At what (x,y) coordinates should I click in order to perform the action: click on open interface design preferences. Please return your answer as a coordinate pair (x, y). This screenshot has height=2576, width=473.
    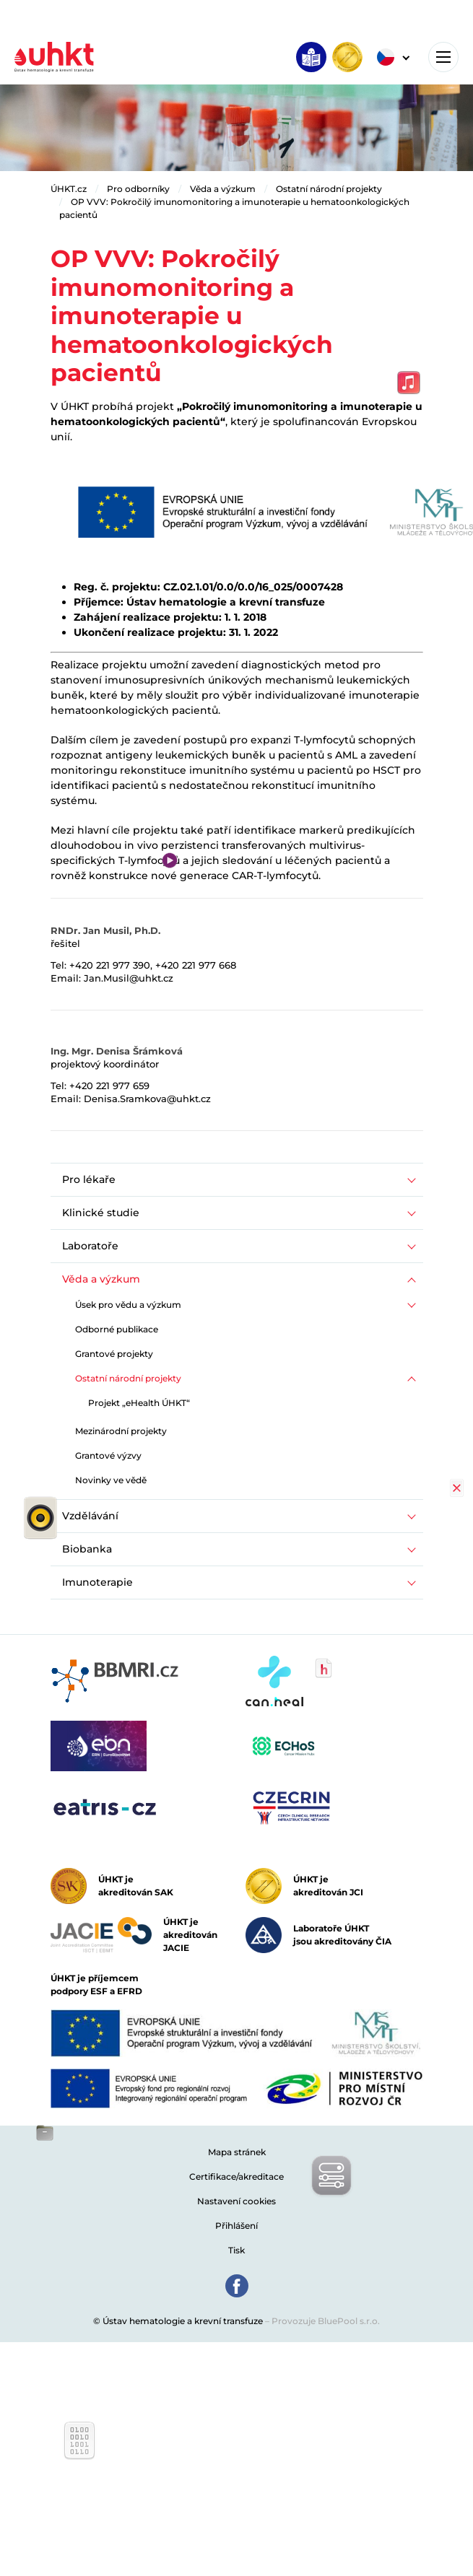
    Looking at the image, I should click on (331, 2176).